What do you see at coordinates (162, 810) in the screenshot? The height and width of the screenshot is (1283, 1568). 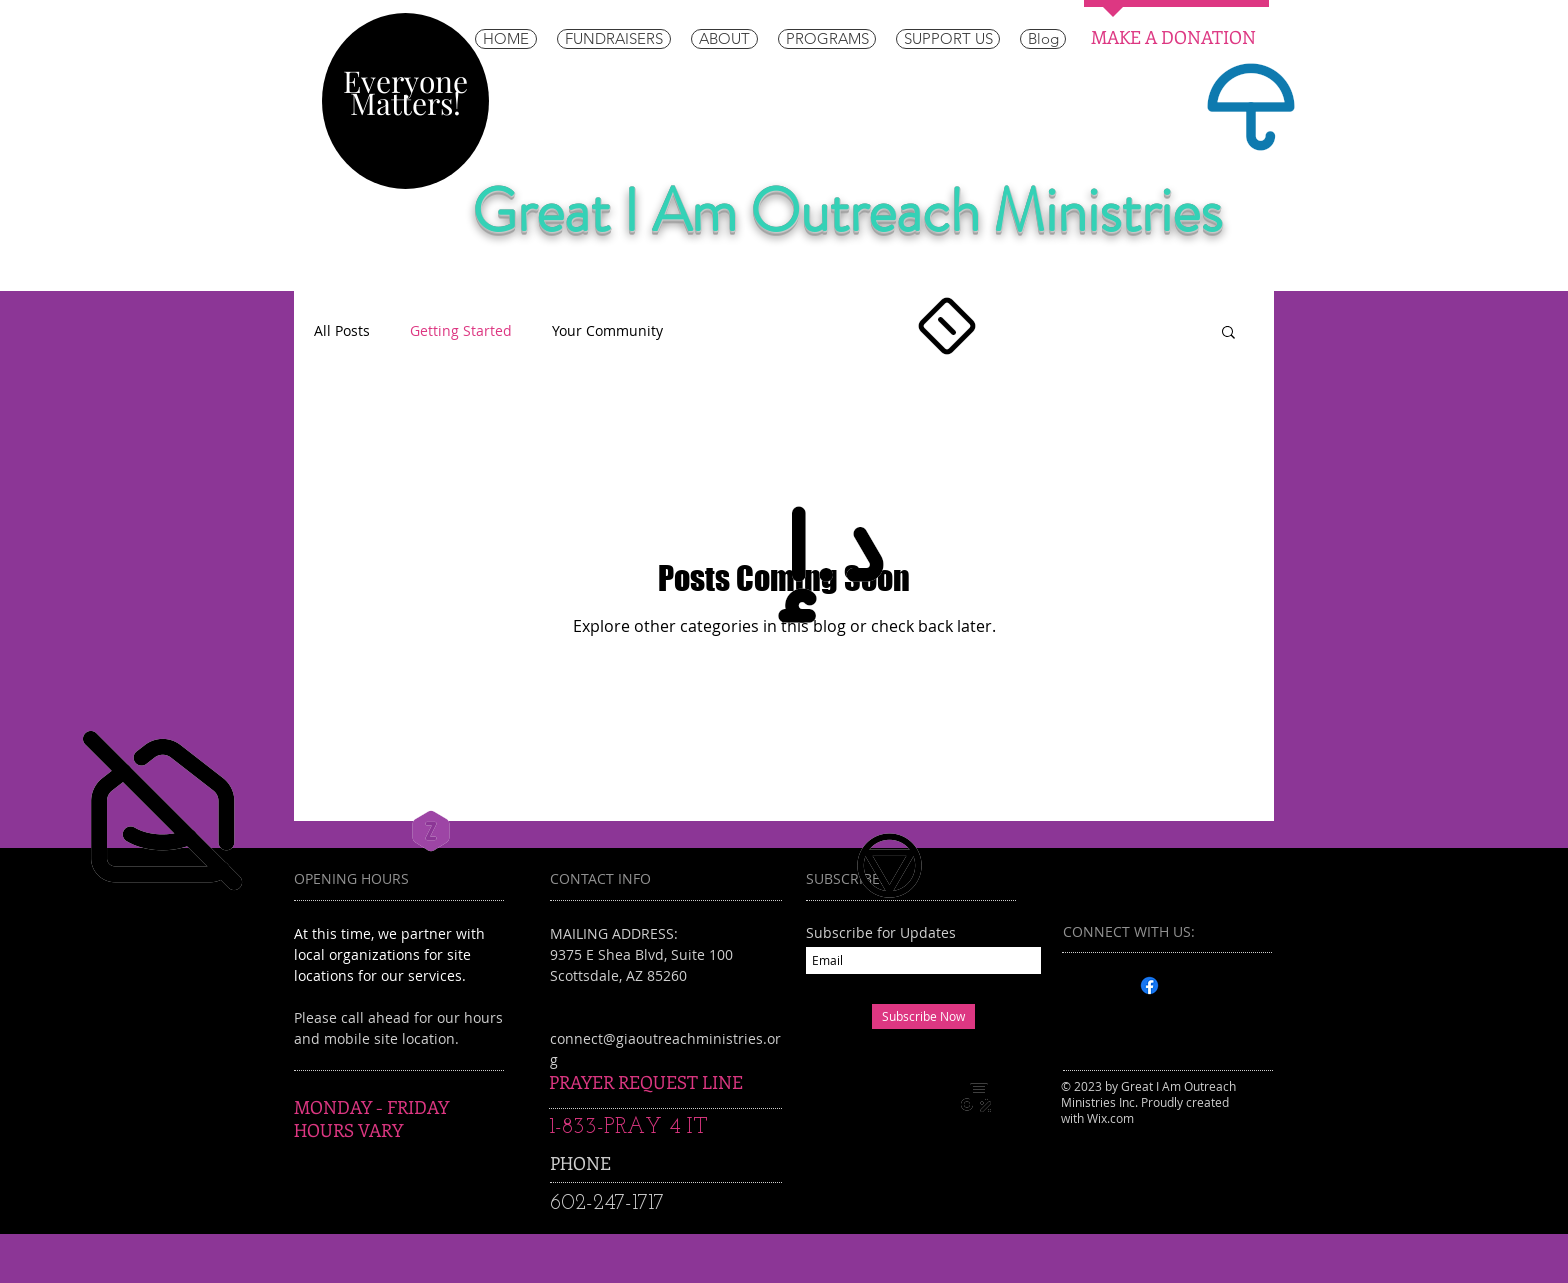 I see `smart home controls are disabled` at bounding box center [162, 810].